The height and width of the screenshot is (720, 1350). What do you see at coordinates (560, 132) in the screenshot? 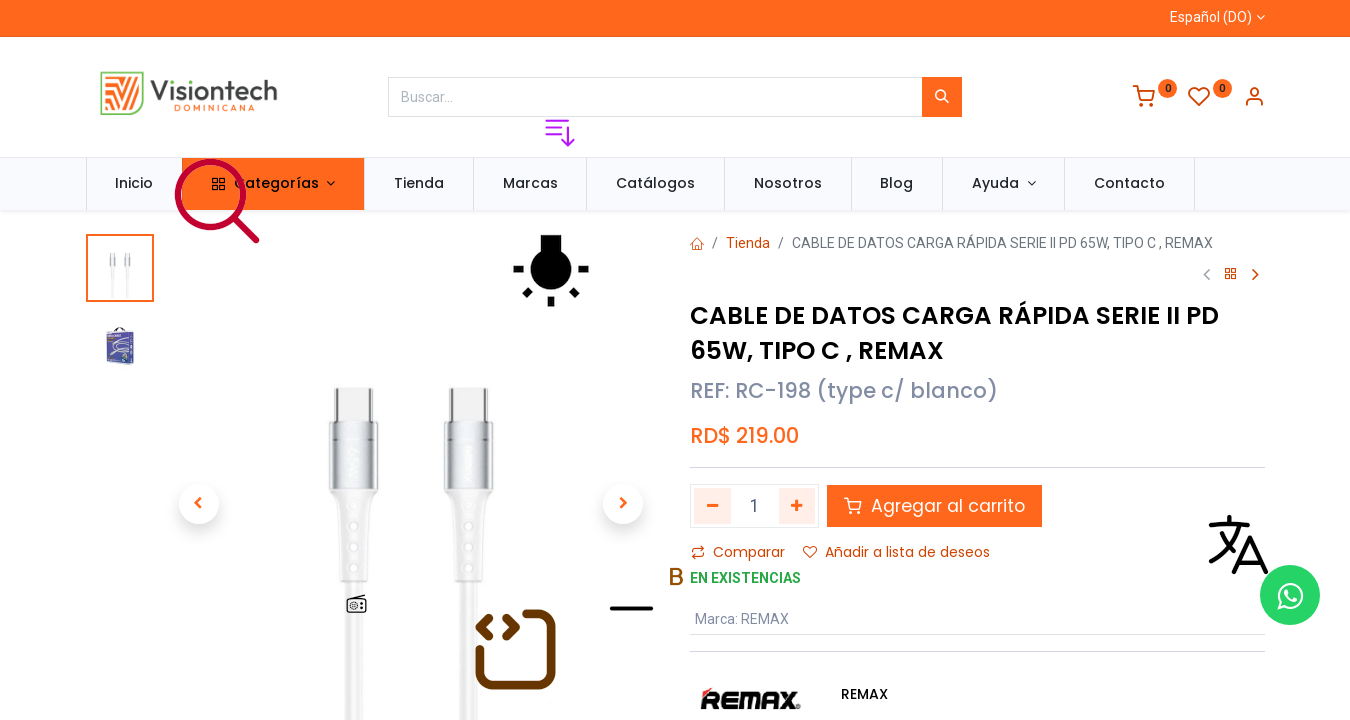
I see `sort list in descending order` at bounding box center [560, 132].